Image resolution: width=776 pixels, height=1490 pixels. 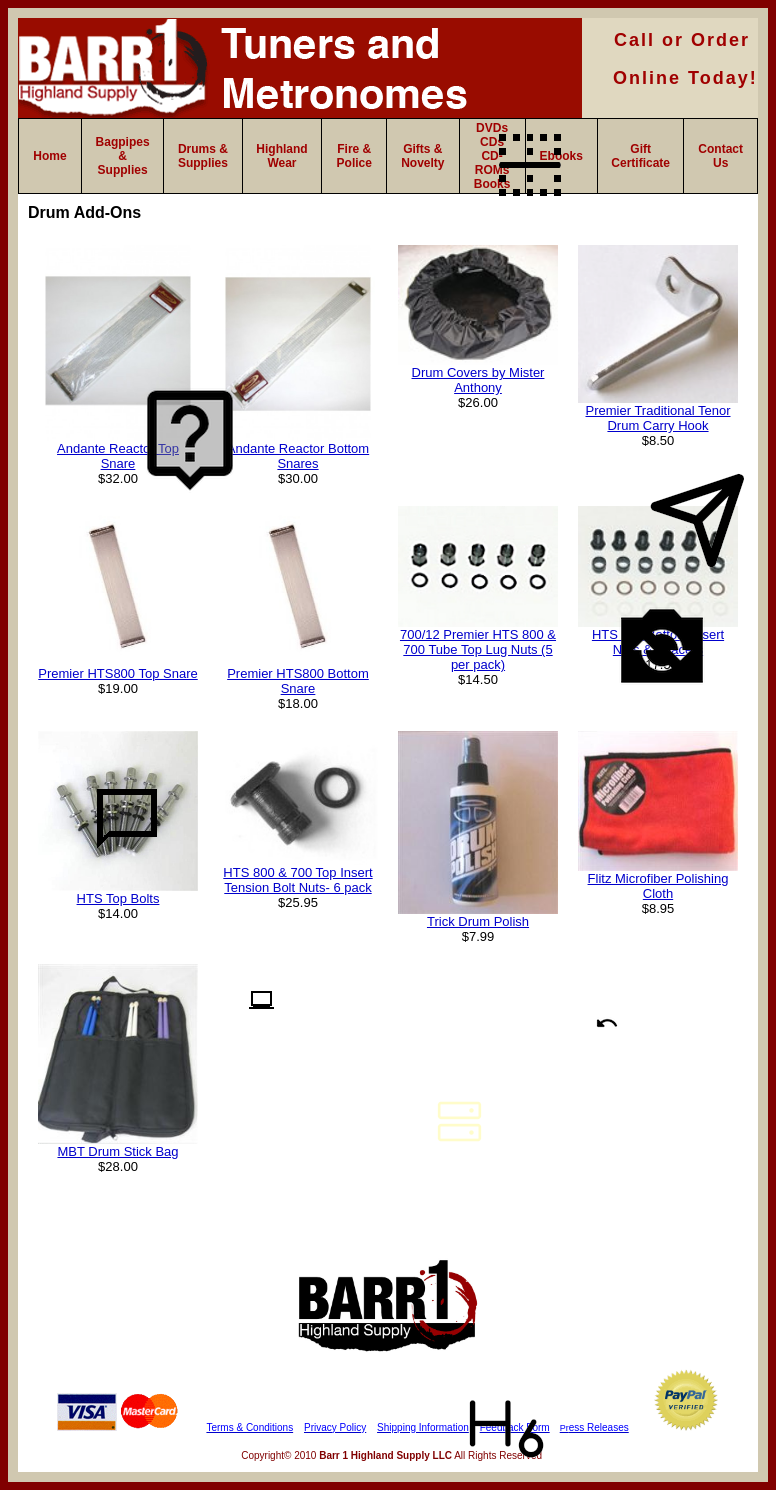 I want to click on access storage or server settings, so click(x=459, y=1121).